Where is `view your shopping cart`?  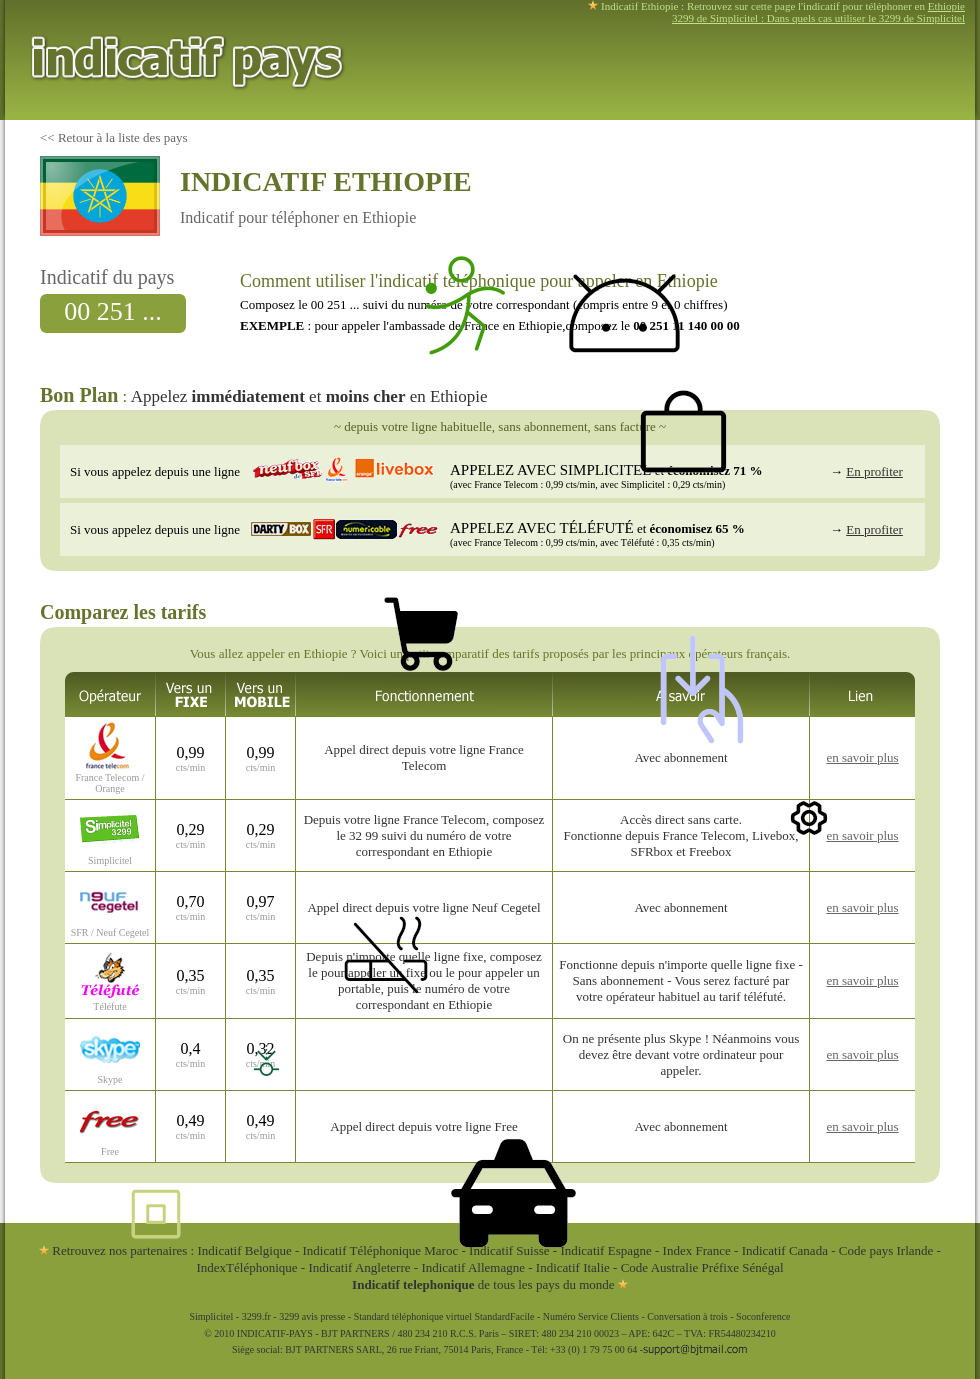 view your shopping cart is located at coordinates (422, 635).